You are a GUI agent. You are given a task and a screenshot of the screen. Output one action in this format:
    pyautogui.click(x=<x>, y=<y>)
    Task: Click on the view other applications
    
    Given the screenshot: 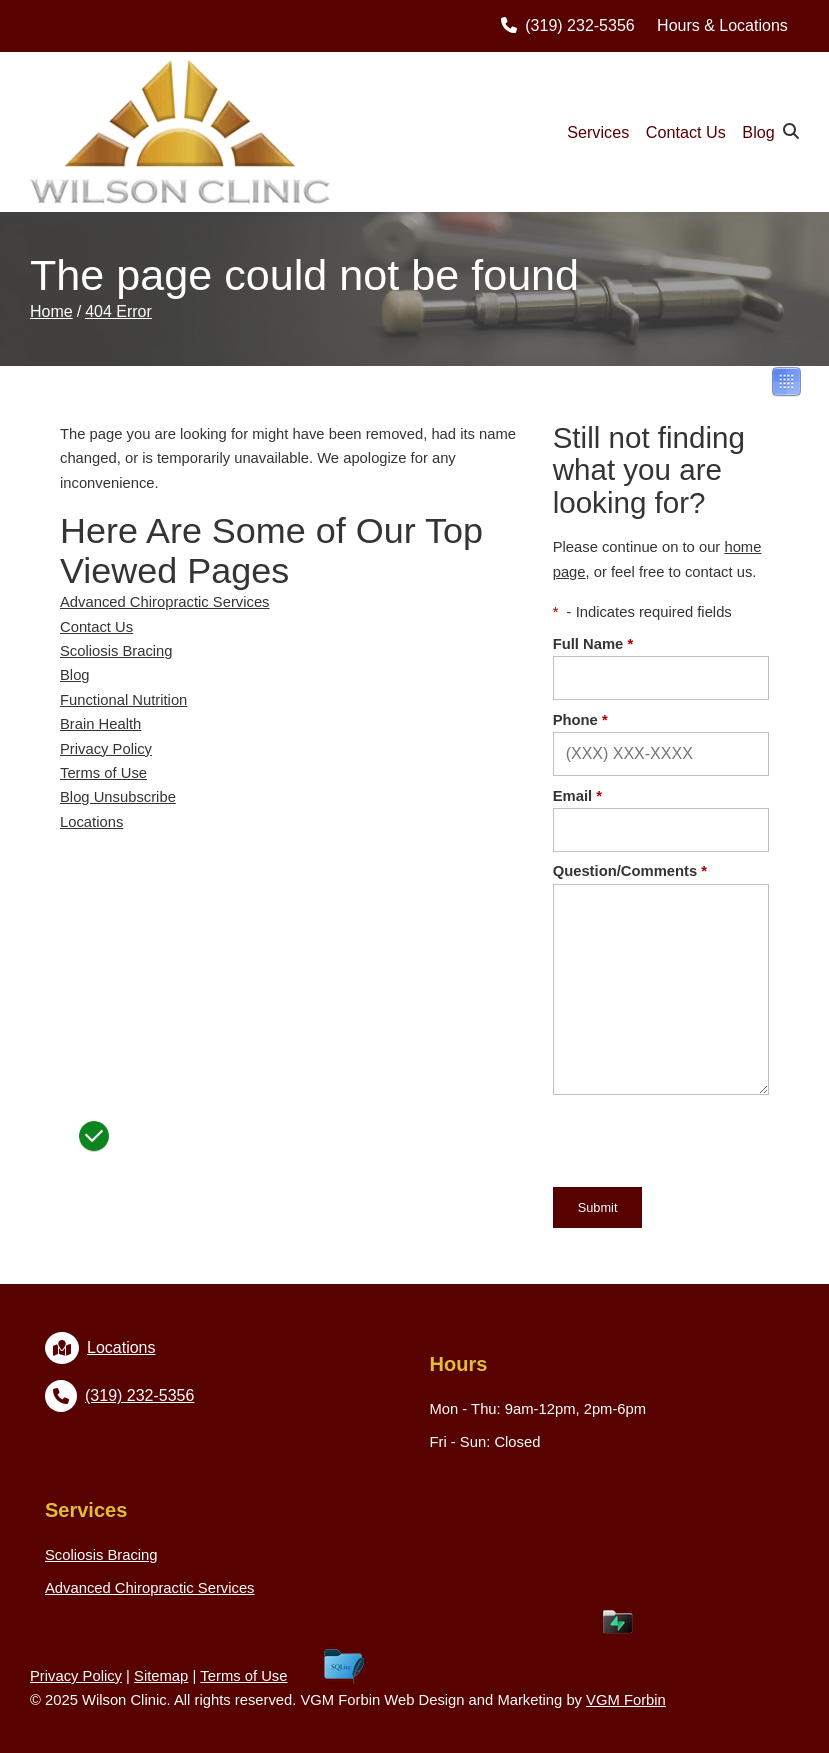 What is the action you would take?
    pyautogui.click(x=786, y=381)
    